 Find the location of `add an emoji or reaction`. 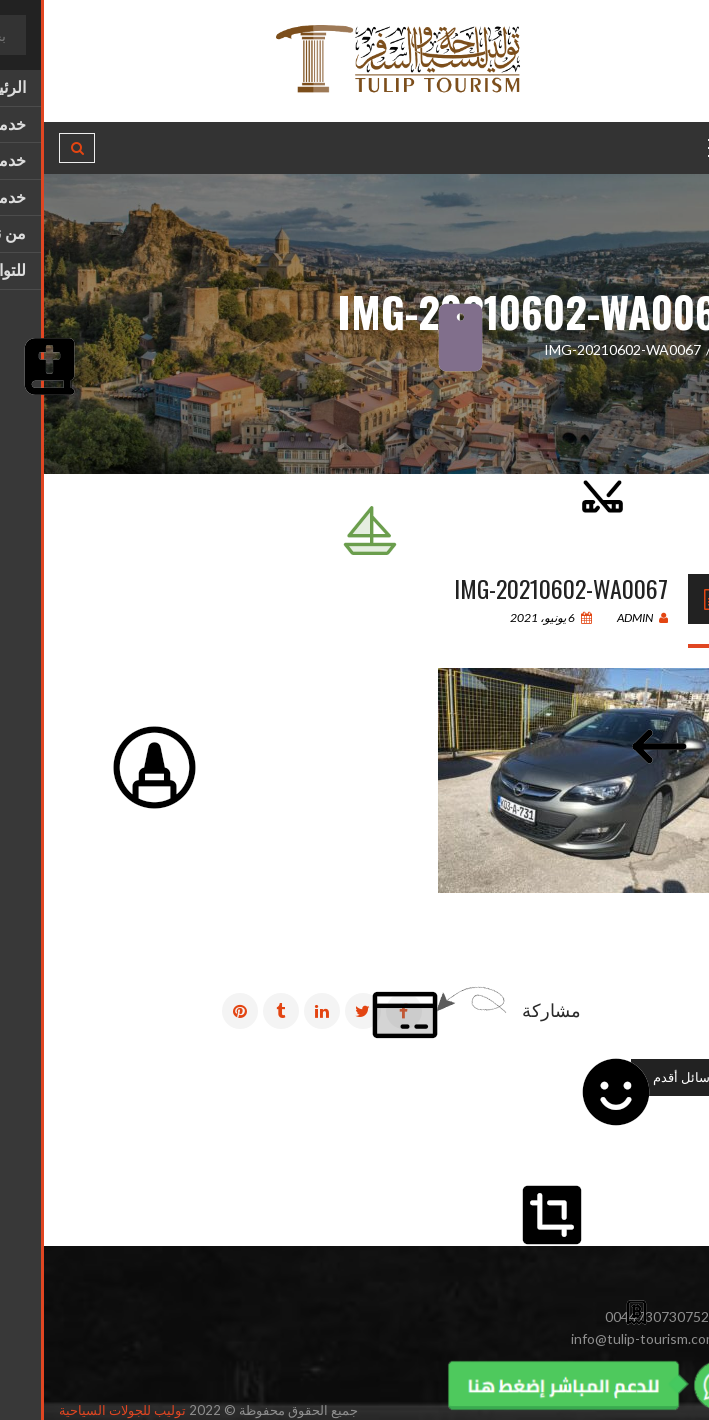

add an emoji or reaction is located at coordinates (616, 1092).